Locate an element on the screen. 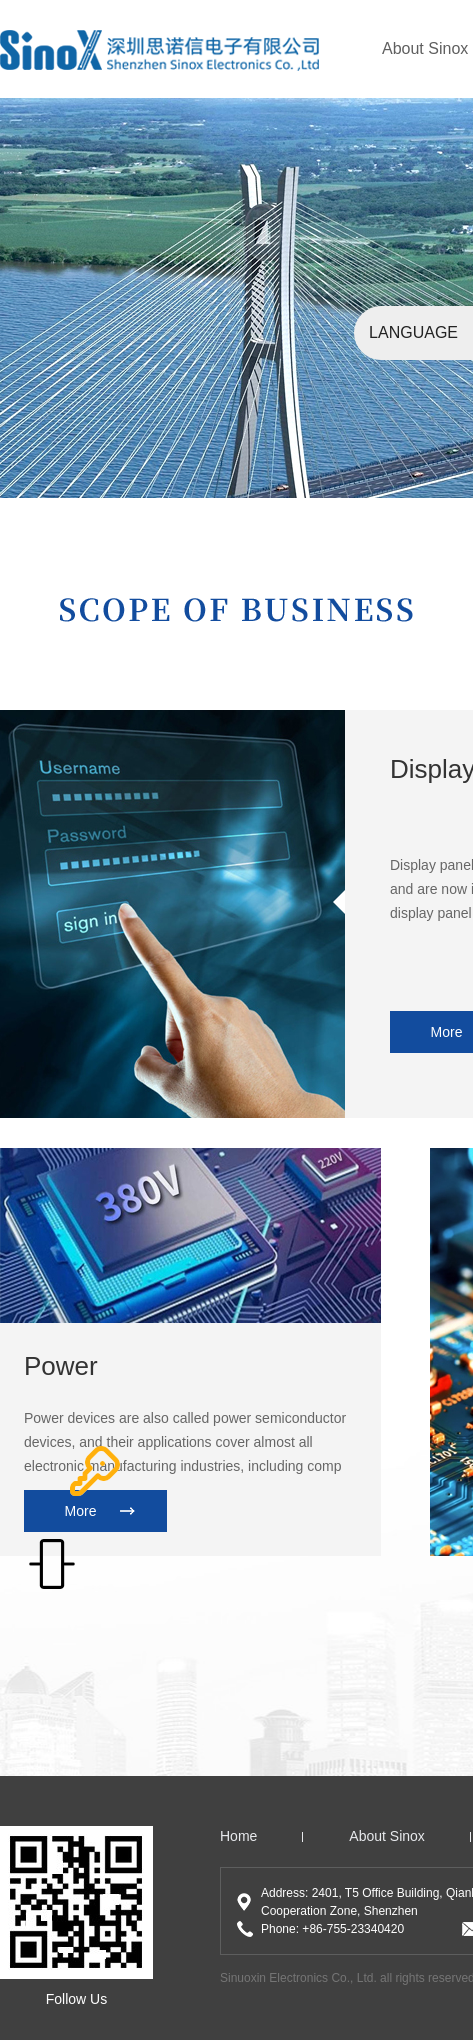 This screenshot has width=473, height=2040. center align object vertically is located at coordinates (52, 1564).